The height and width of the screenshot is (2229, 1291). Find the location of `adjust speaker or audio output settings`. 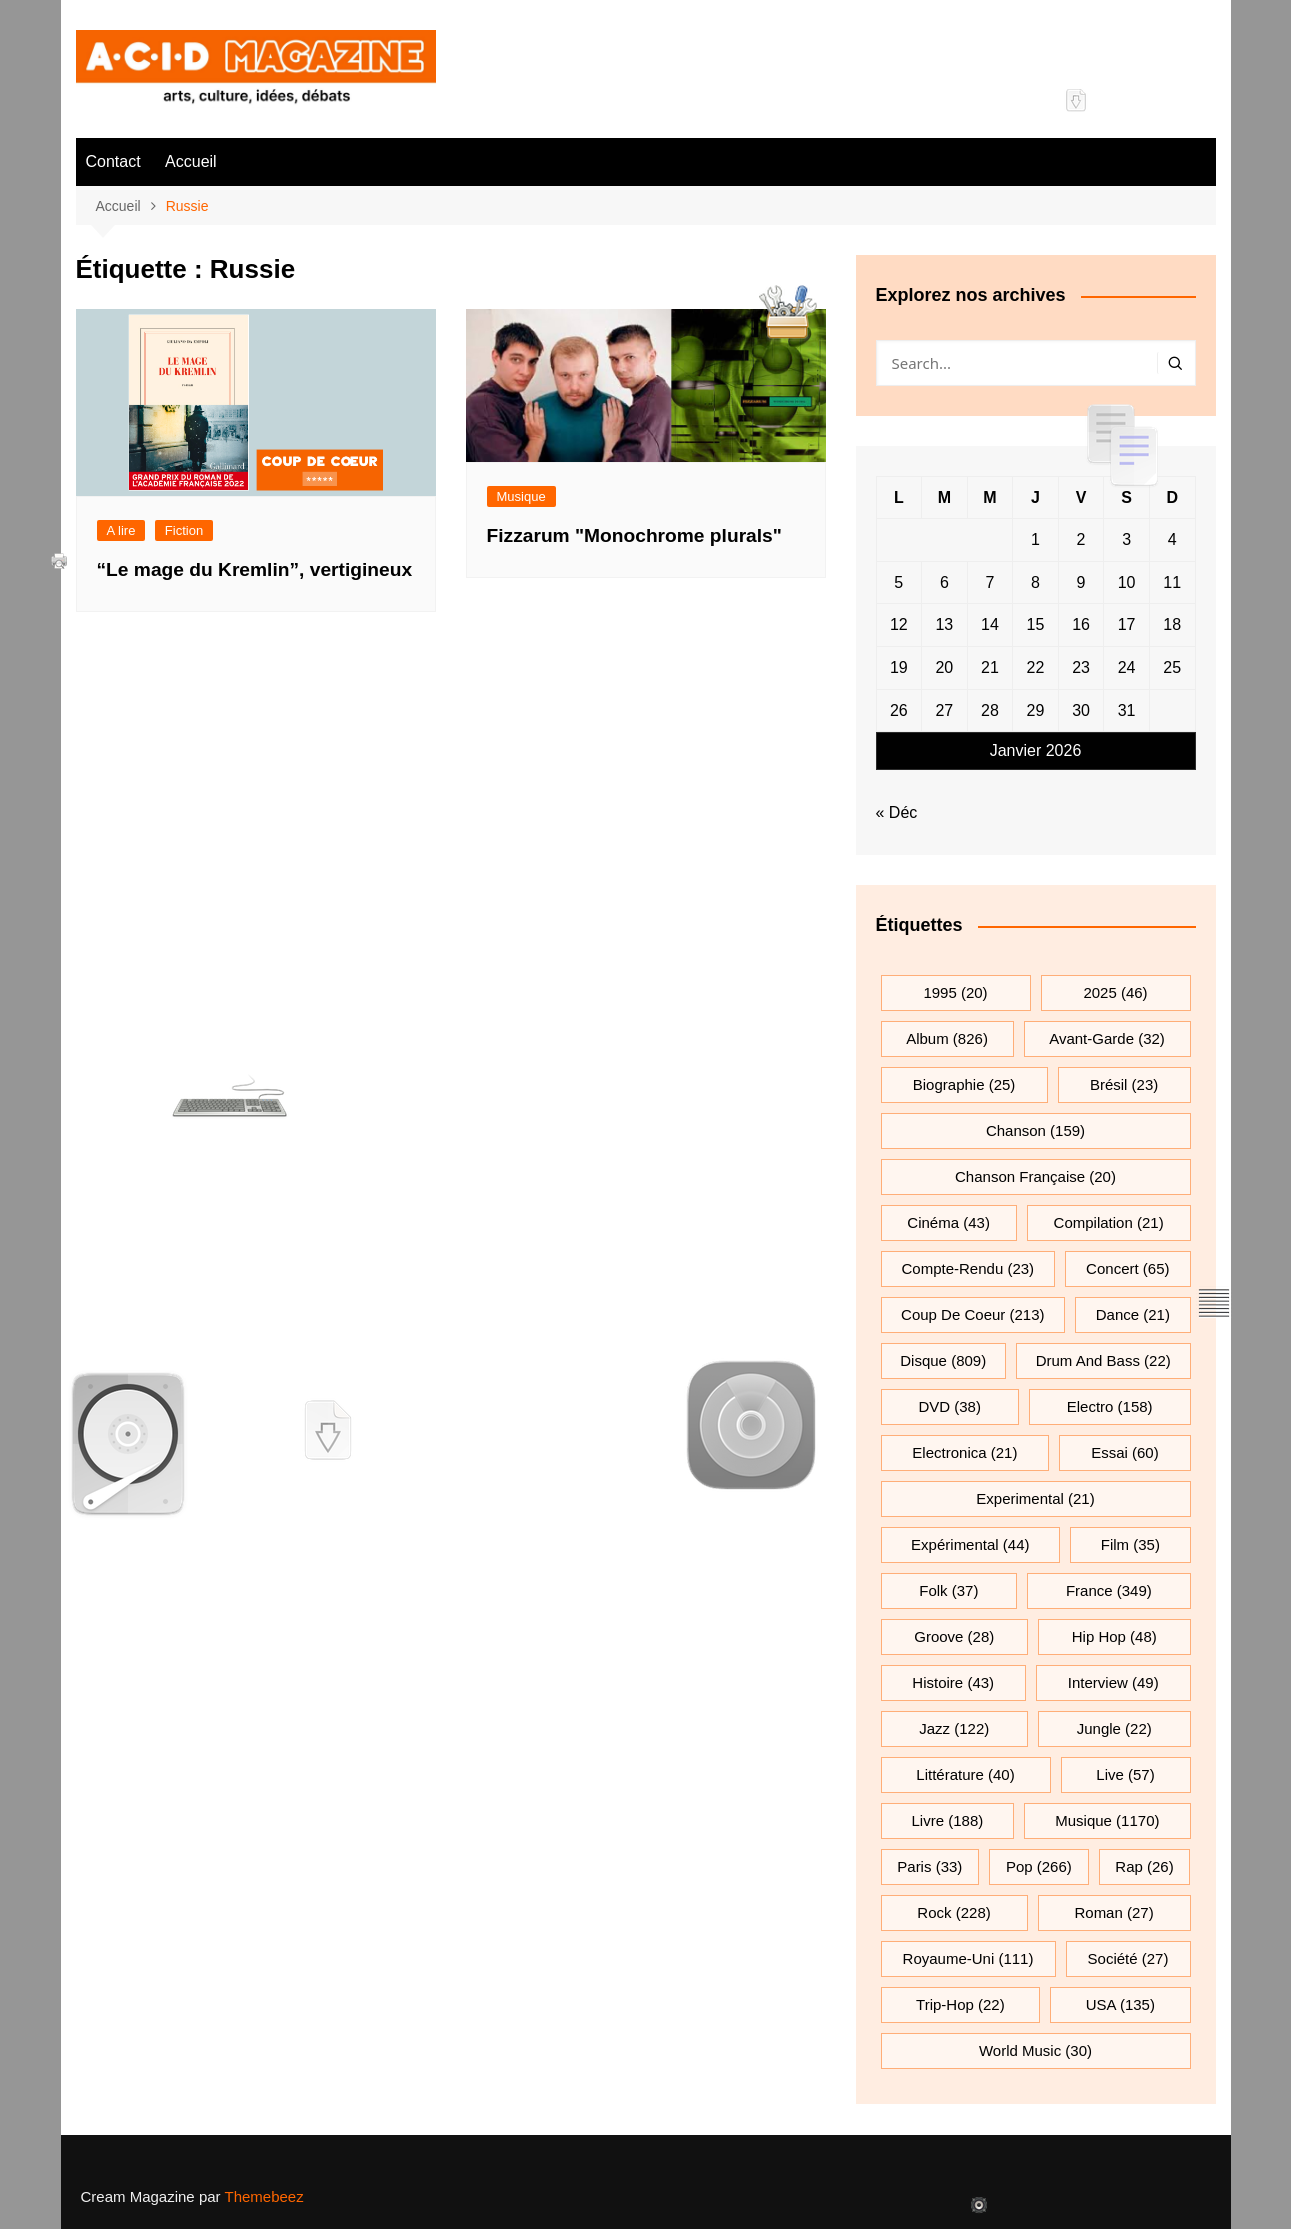

adjust speaker or audio output settings is located at coordinates (979, 2205).